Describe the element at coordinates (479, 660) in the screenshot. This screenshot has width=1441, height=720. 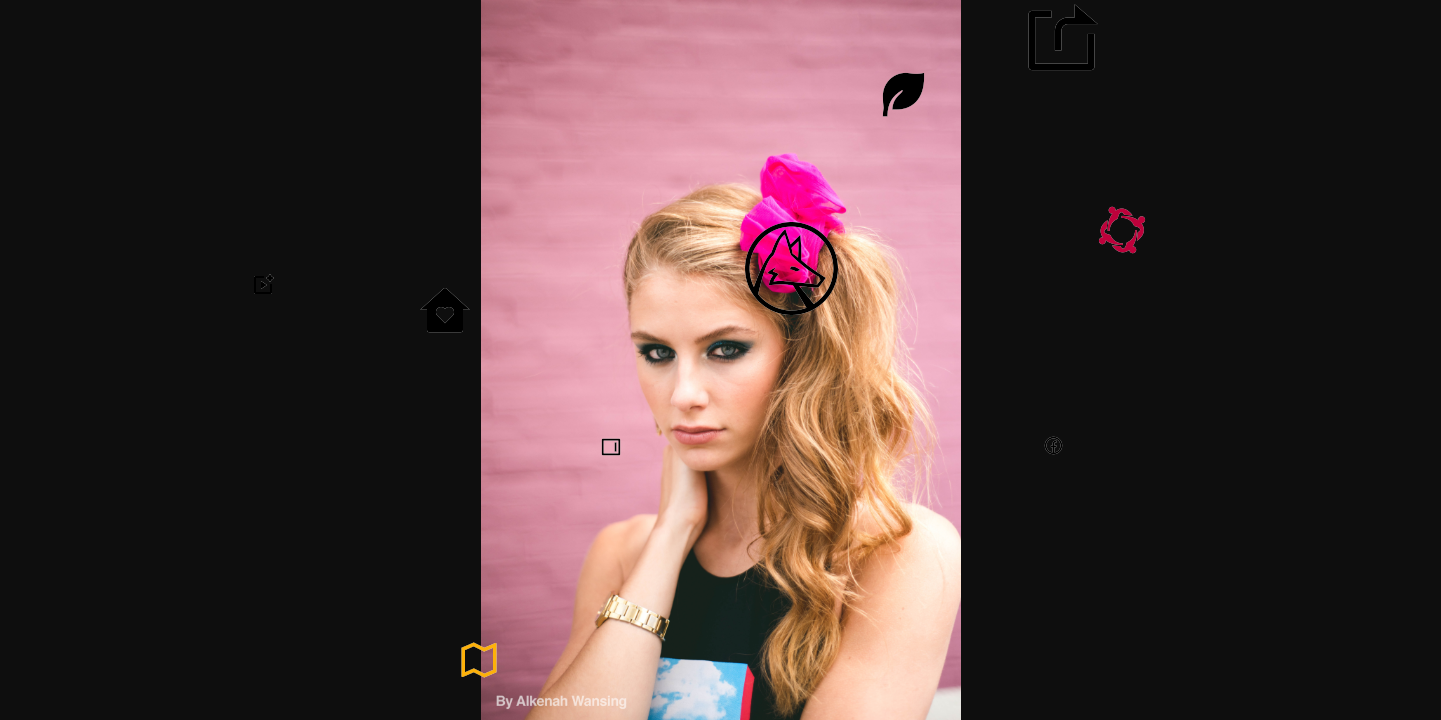
I see `view map` at that location.